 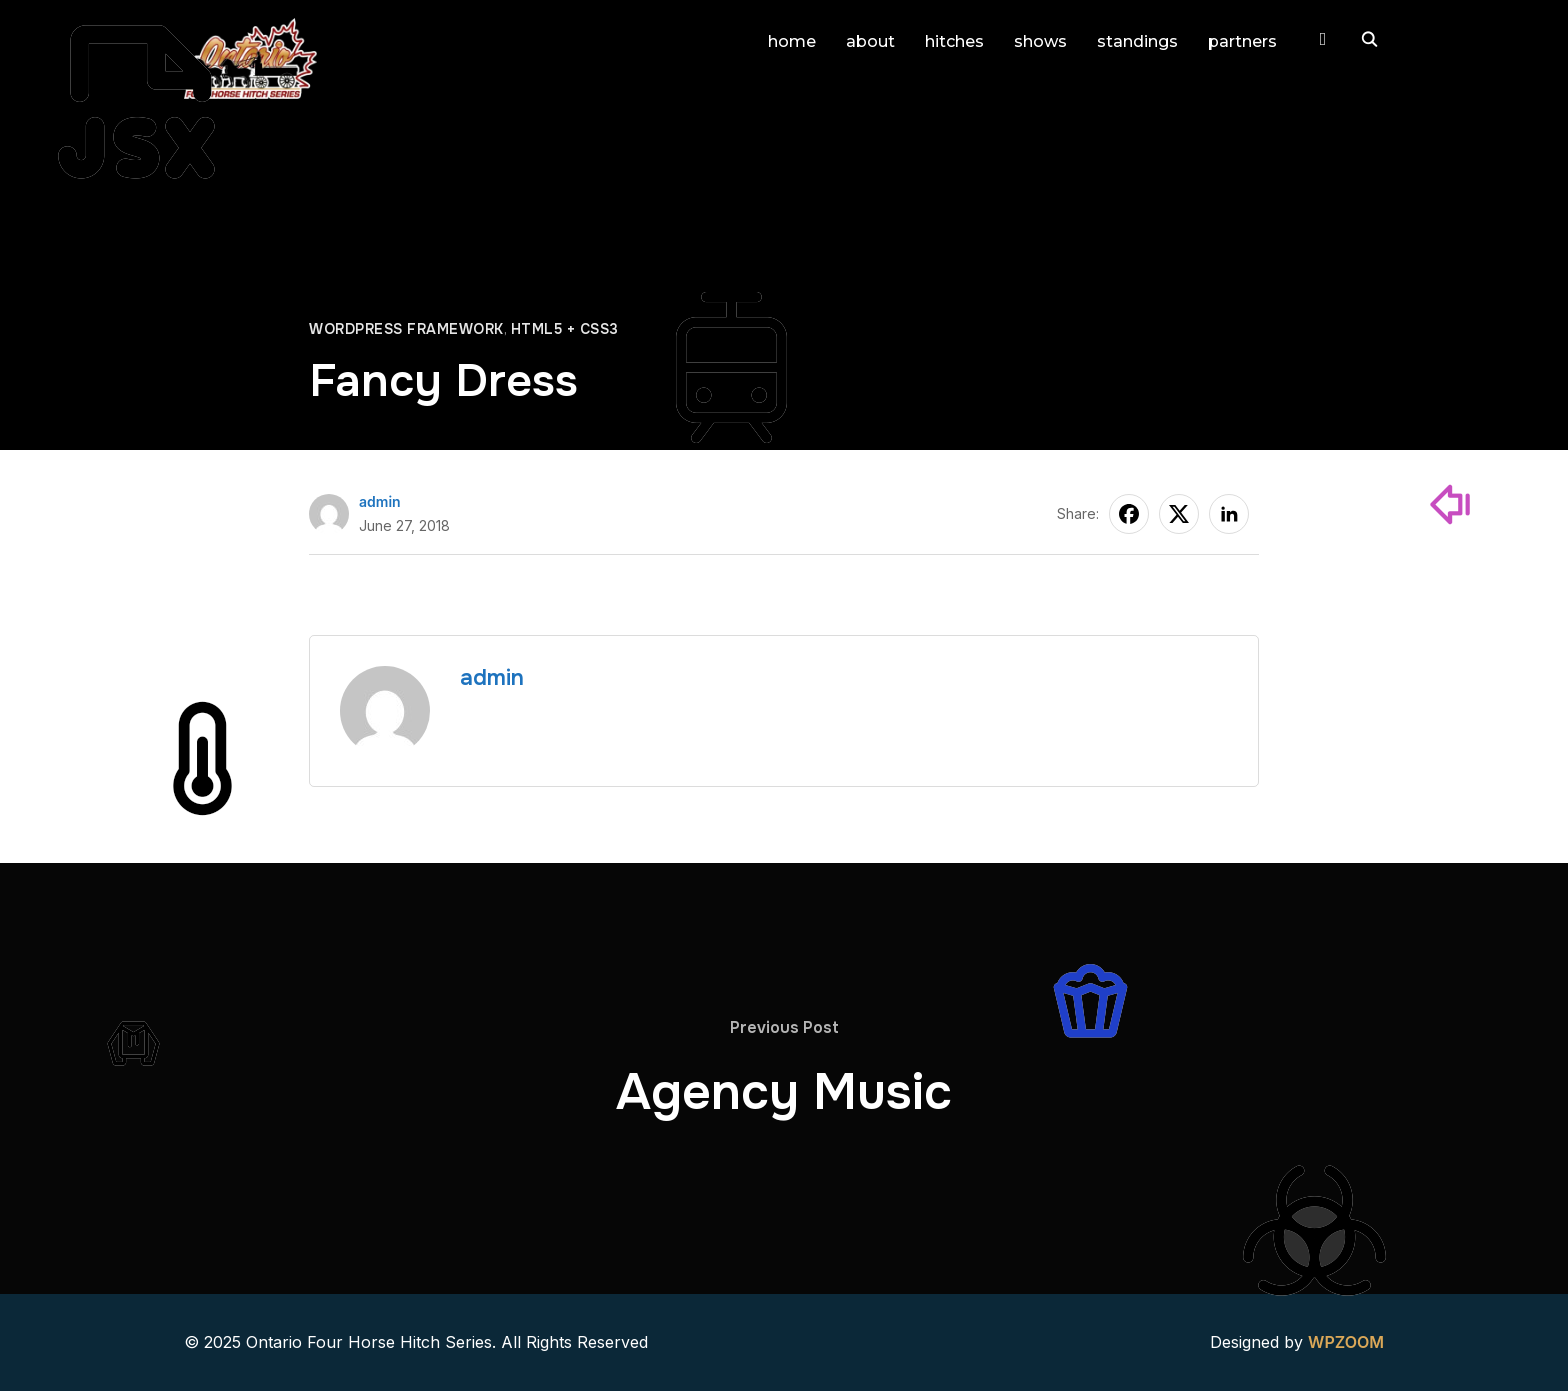 What do you see at coordinates (1090, 1003) in the screenshot?
I see `access movies or entertainment section` at bounding box center [1090, 1003].